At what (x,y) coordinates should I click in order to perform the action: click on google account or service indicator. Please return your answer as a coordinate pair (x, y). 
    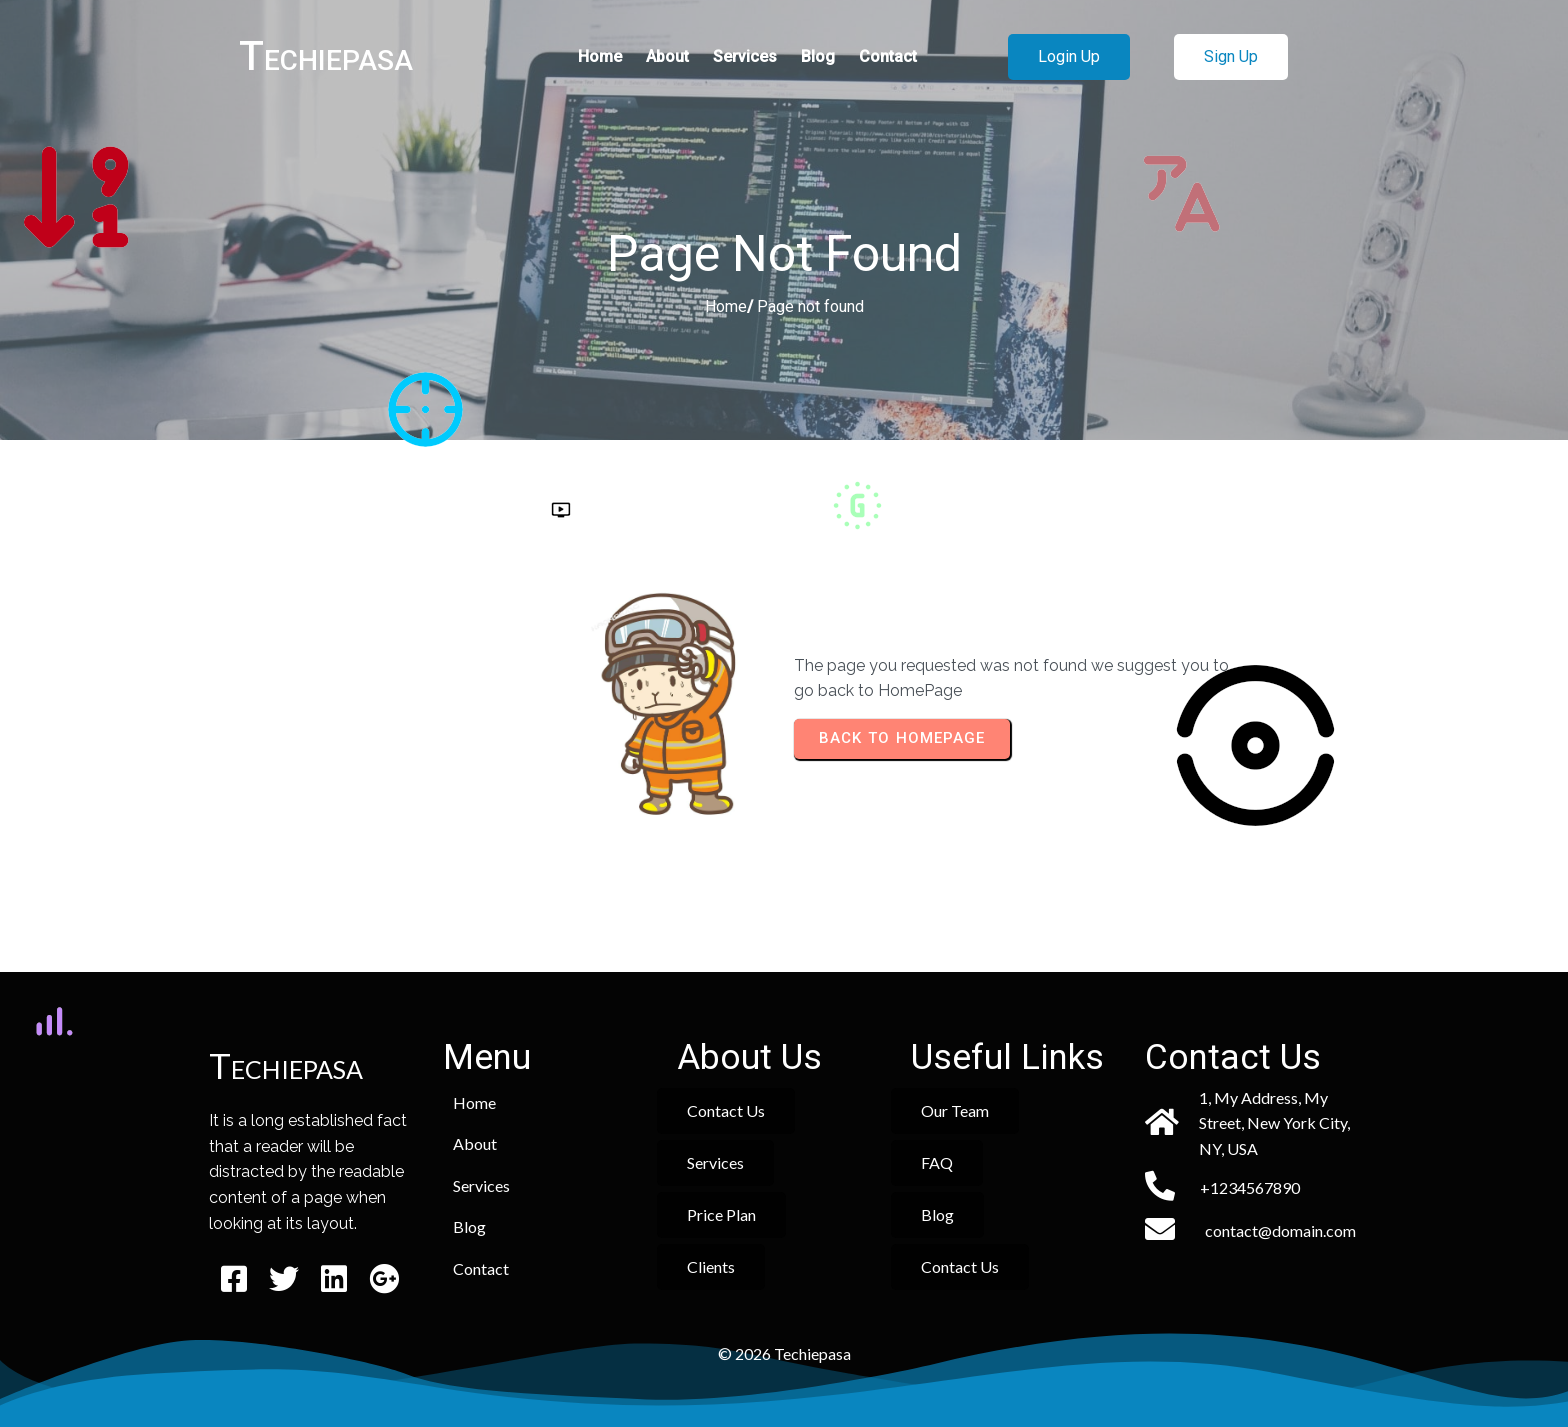
    Looking at the image, I should click on (857, 505).